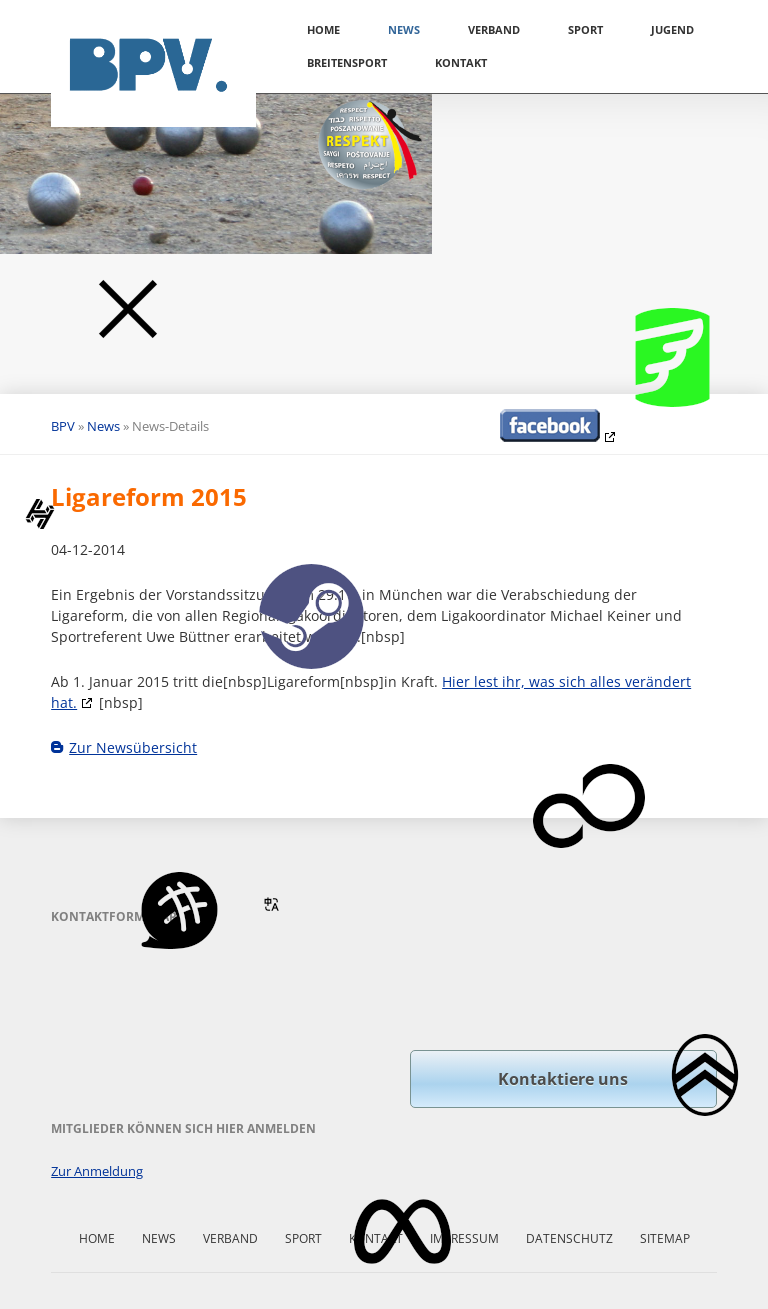  Describe the element at coordinates (402, 1231) in the screenshot. I see `Meta company logo` at that location.